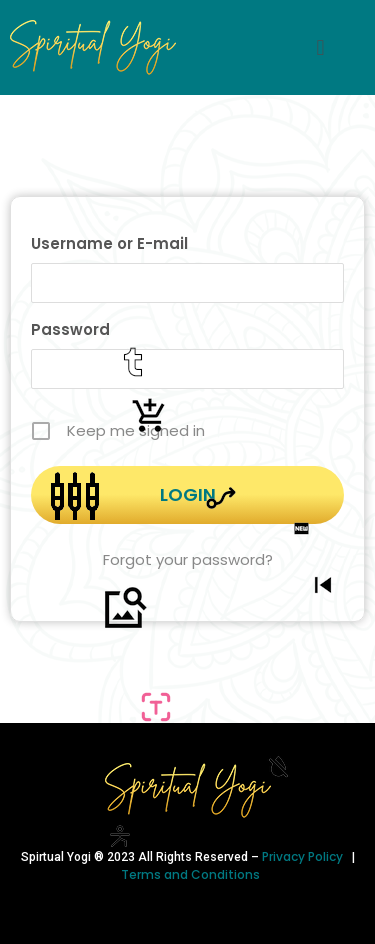 The height and width of the screenshot is (944, 375). What do you see at coordinates (150, 416) in the screenshot?
I see `add item to shopping cart` at bounding box center [150, 416].